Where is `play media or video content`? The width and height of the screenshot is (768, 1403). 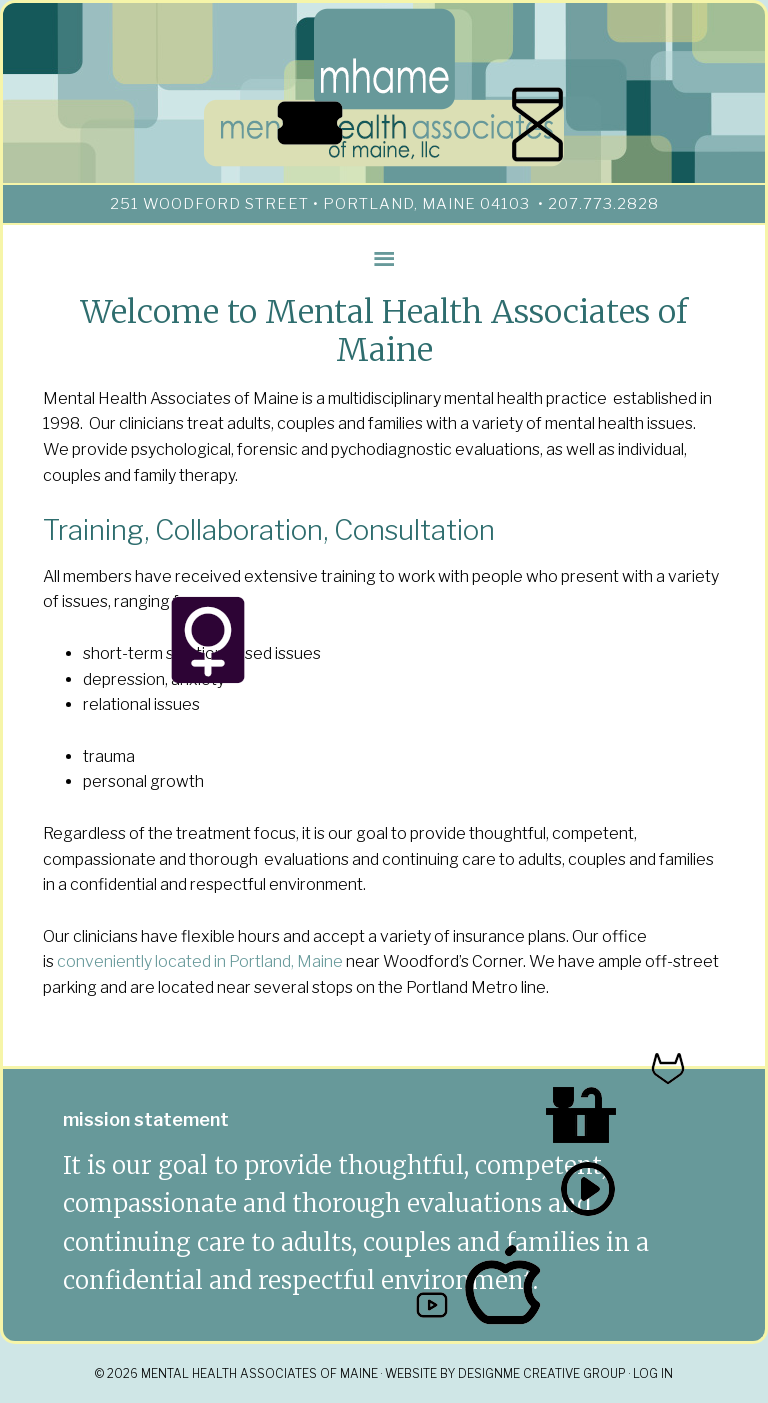 play media or video content is located at coordinates (588, 1189).